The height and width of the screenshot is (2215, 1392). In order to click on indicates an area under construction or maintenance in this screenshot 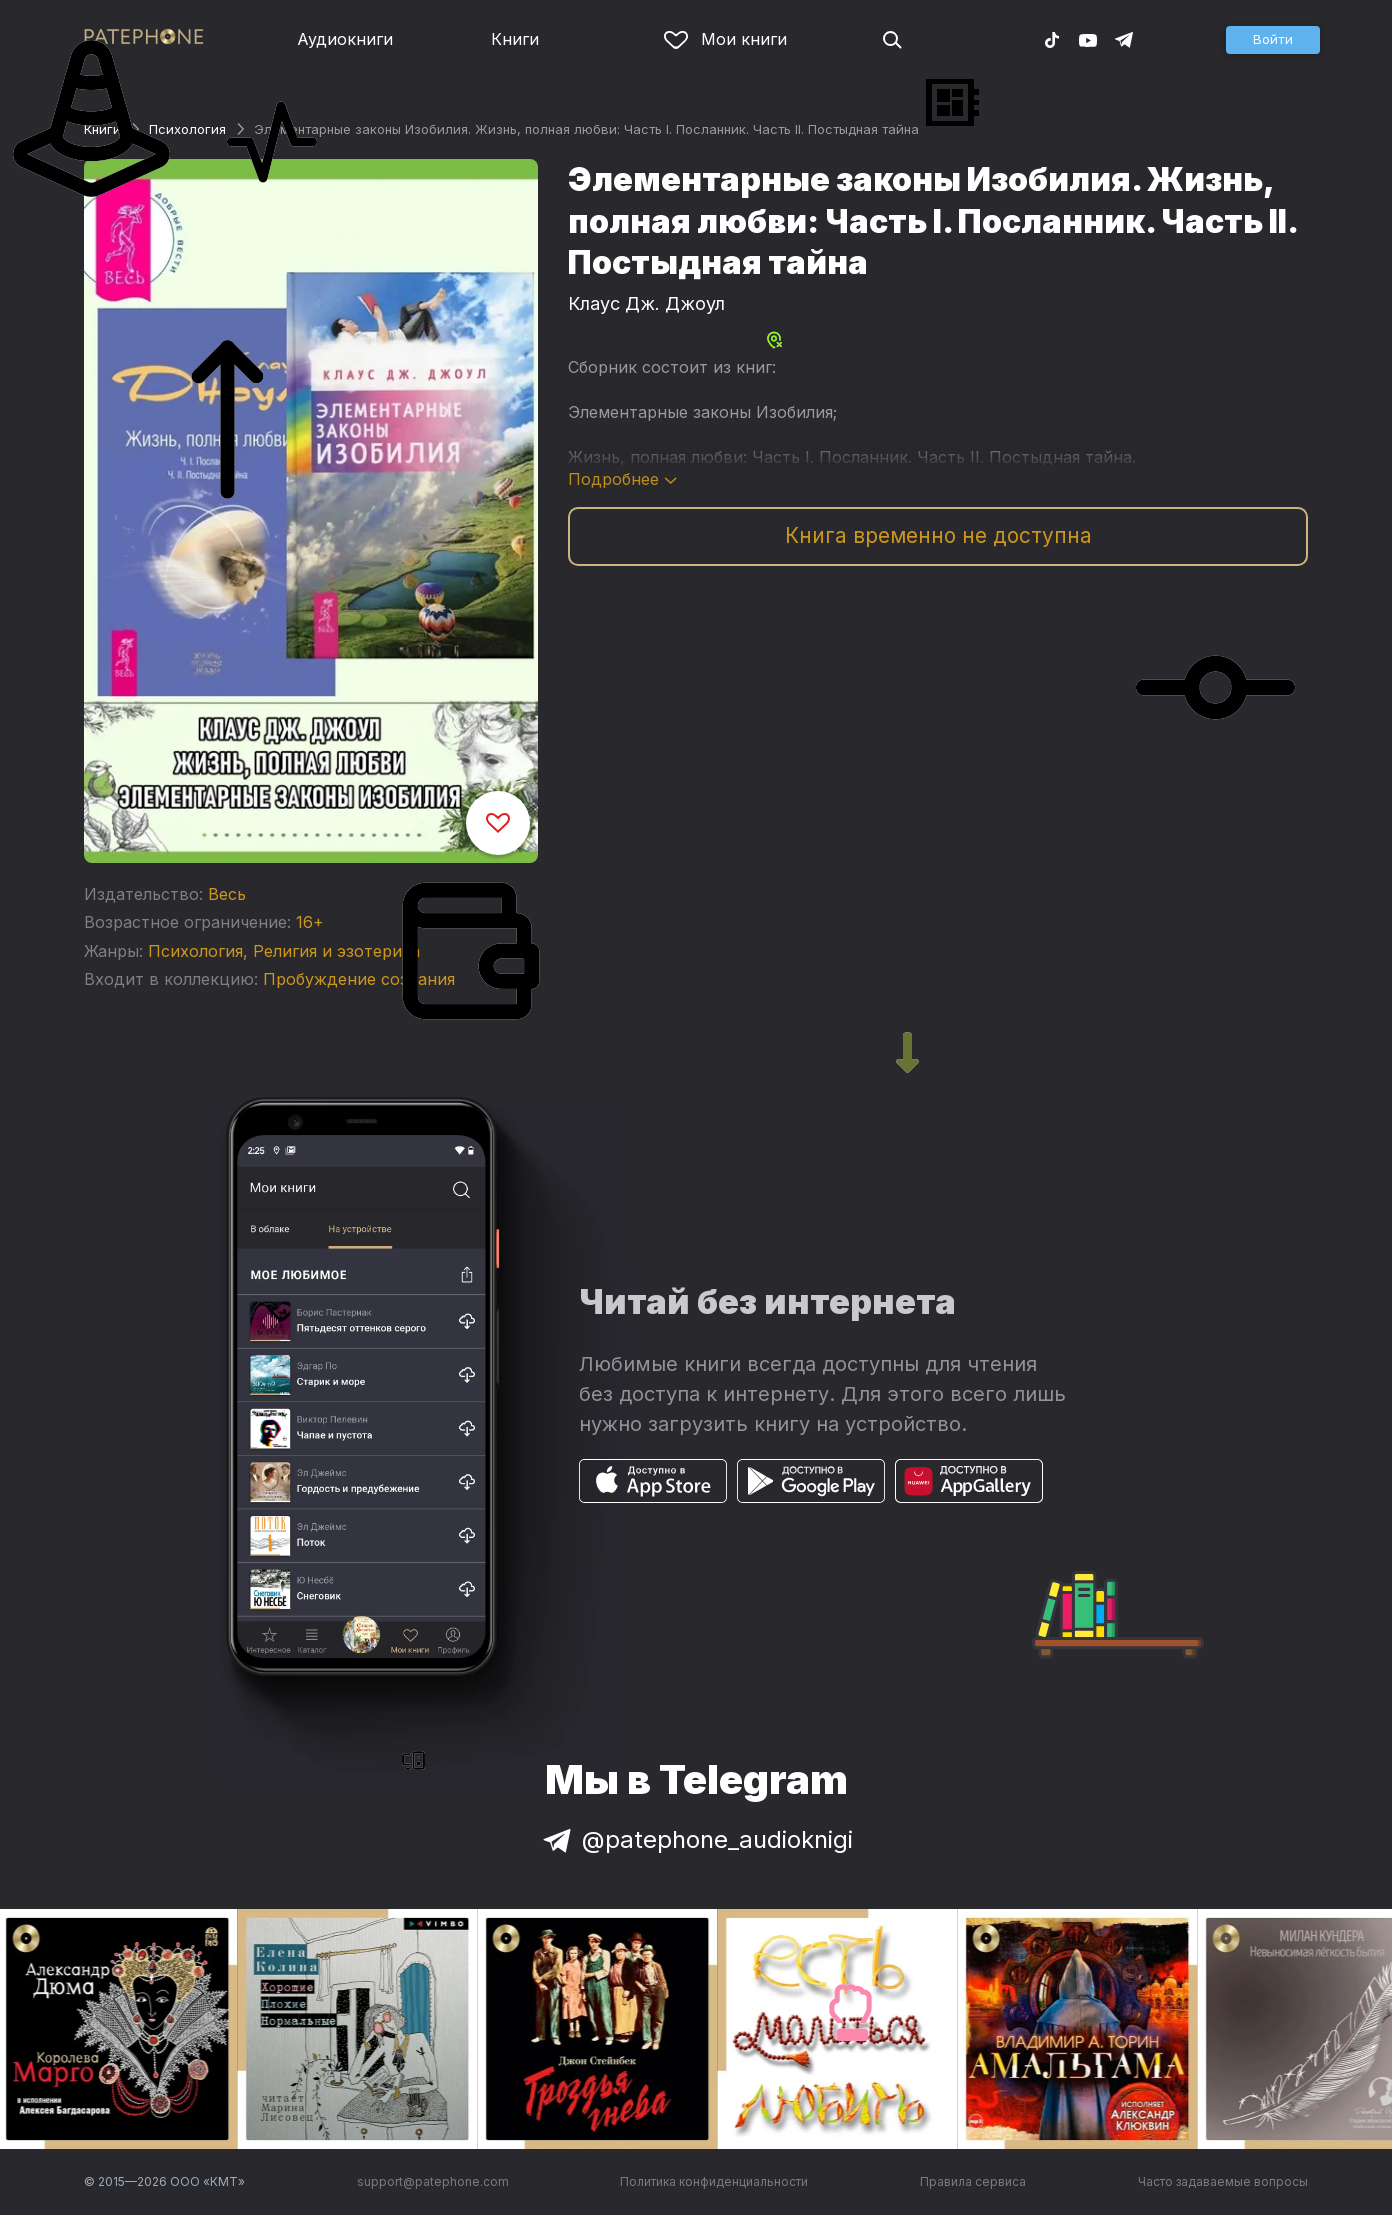, I will do `click(91, 118)`.